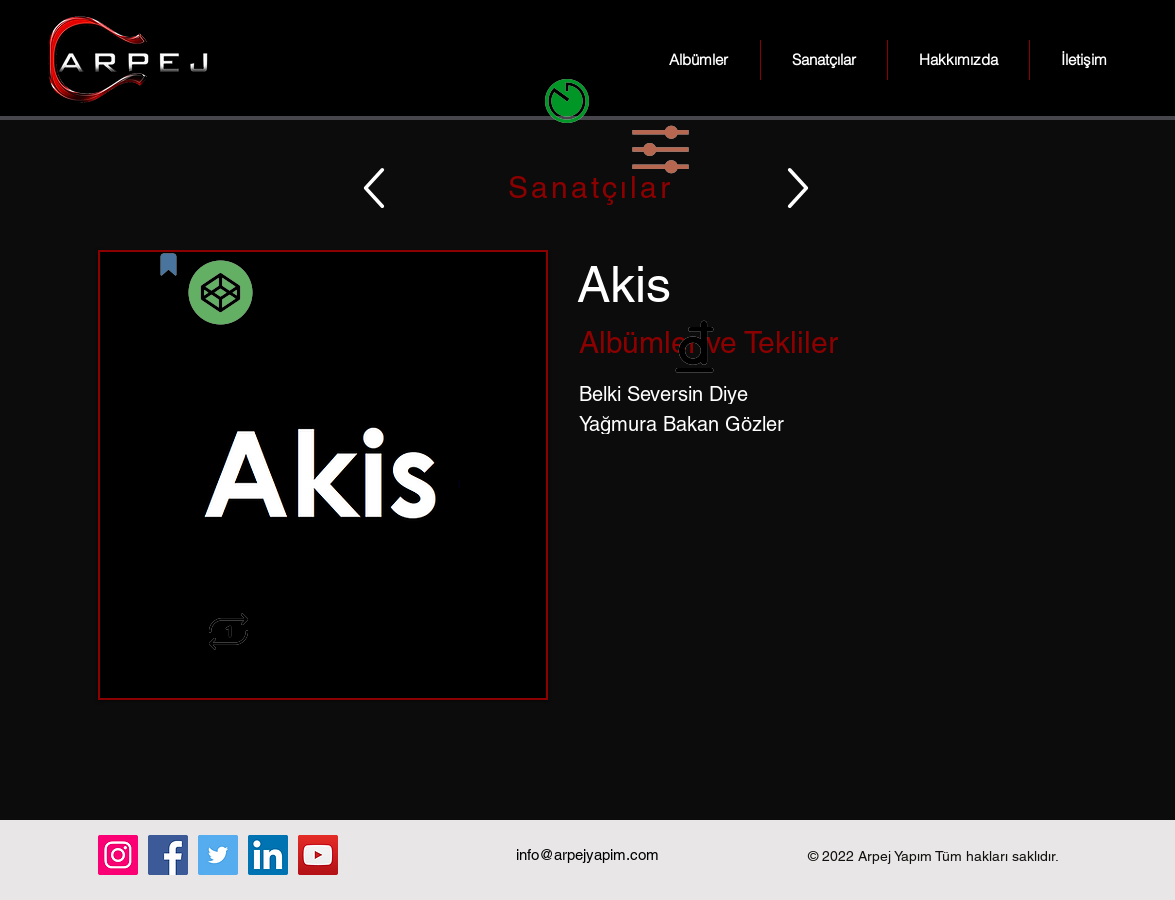  Describe the element at coordinates (694, 347) in the screenshot. I see `indicates Vietnamese dong currency` at that location.